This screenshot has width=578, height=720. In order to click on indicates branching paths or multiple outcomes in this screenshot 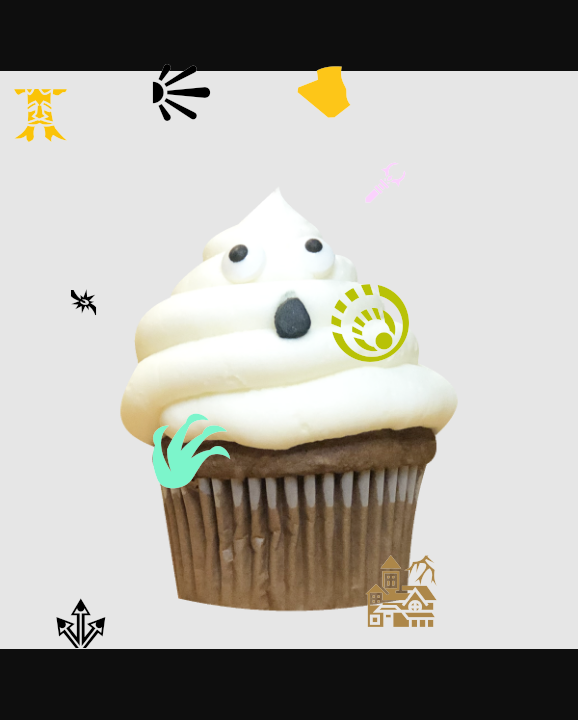, I will do `click(80, 623)`.